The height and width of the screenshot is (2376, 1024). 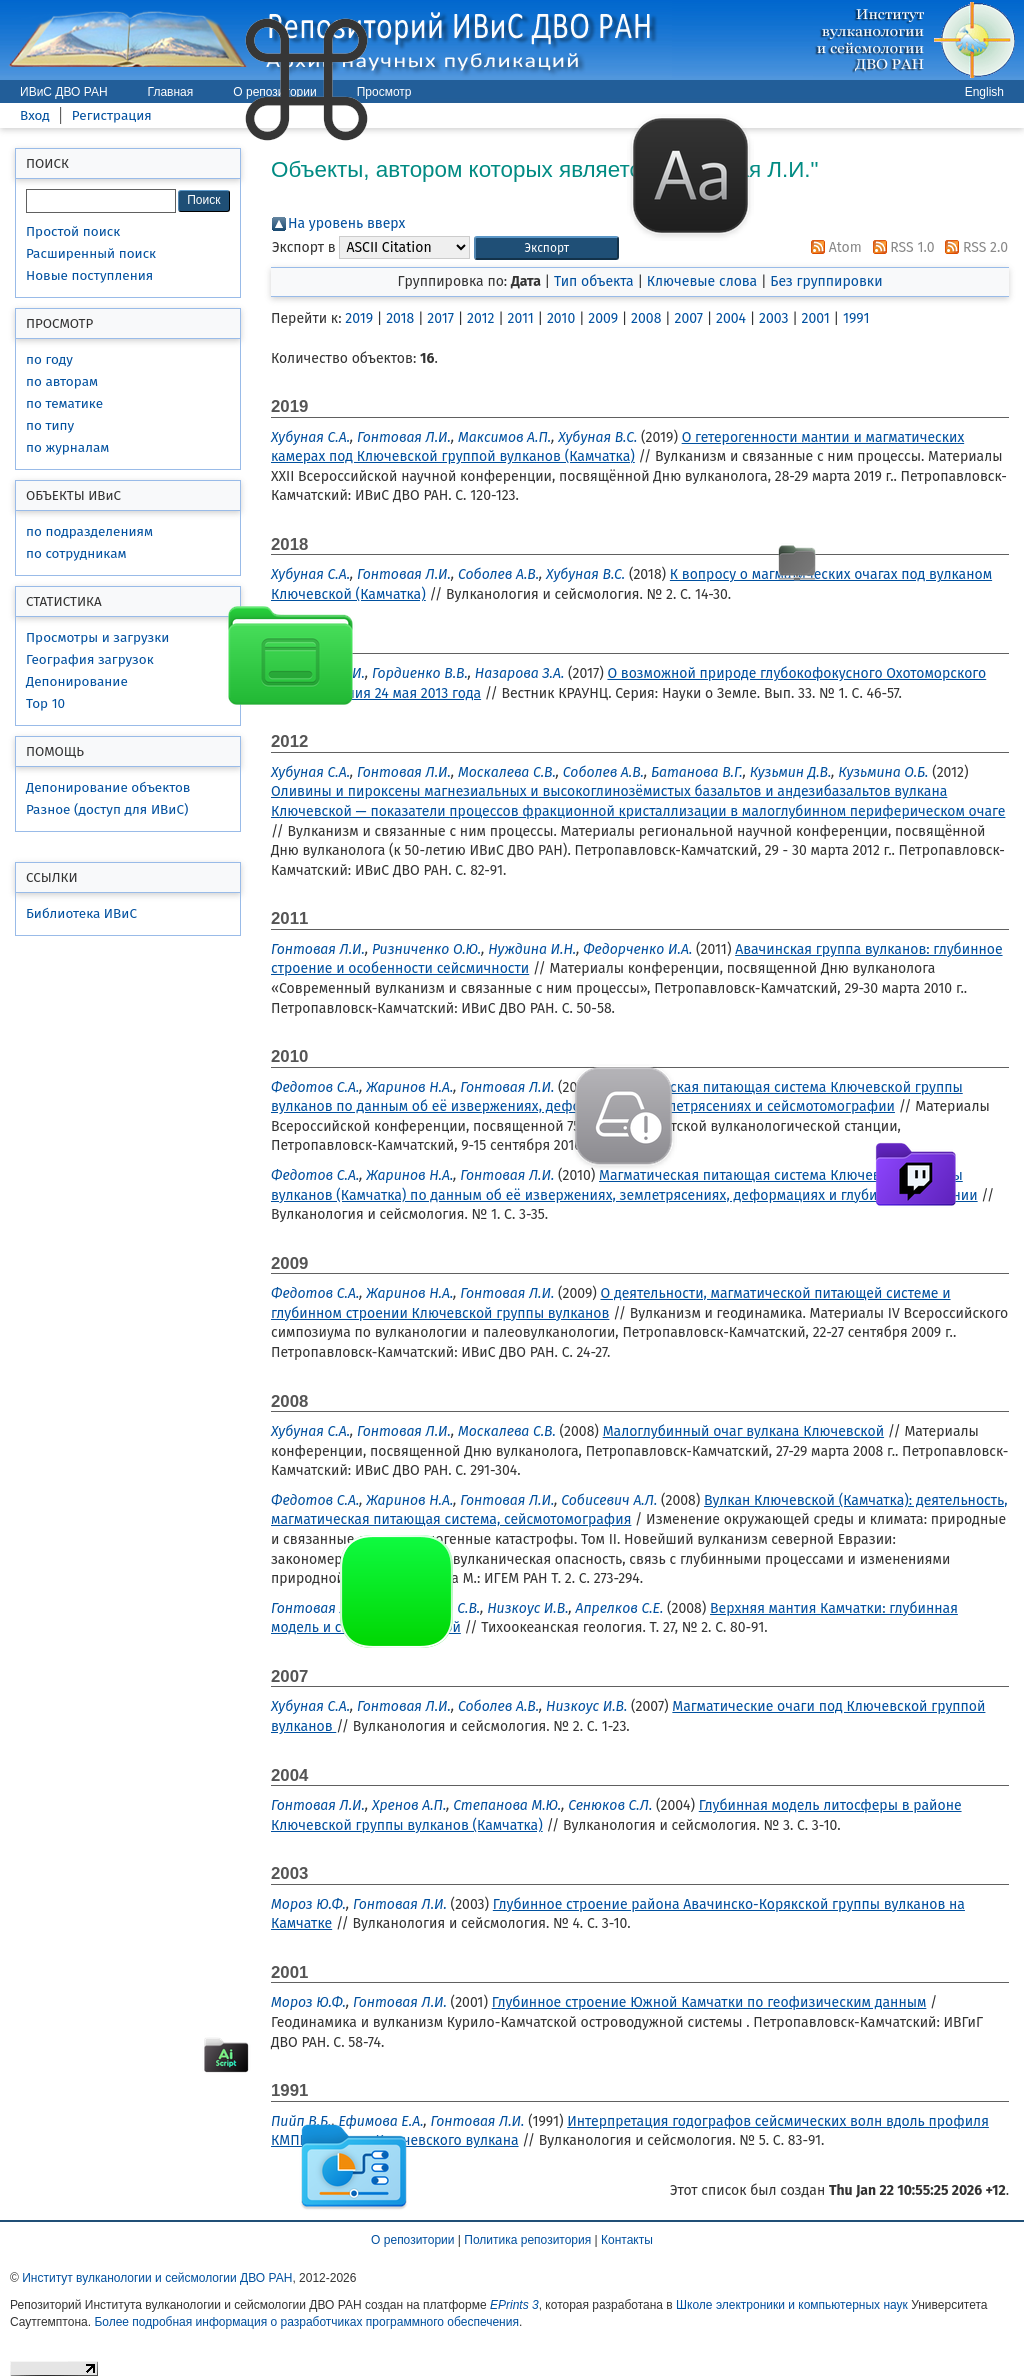 What do you see at coordinates (306, 79) in the screenshot?
I see `access keyboard shortcut settings` at bounding box center [306, 79].